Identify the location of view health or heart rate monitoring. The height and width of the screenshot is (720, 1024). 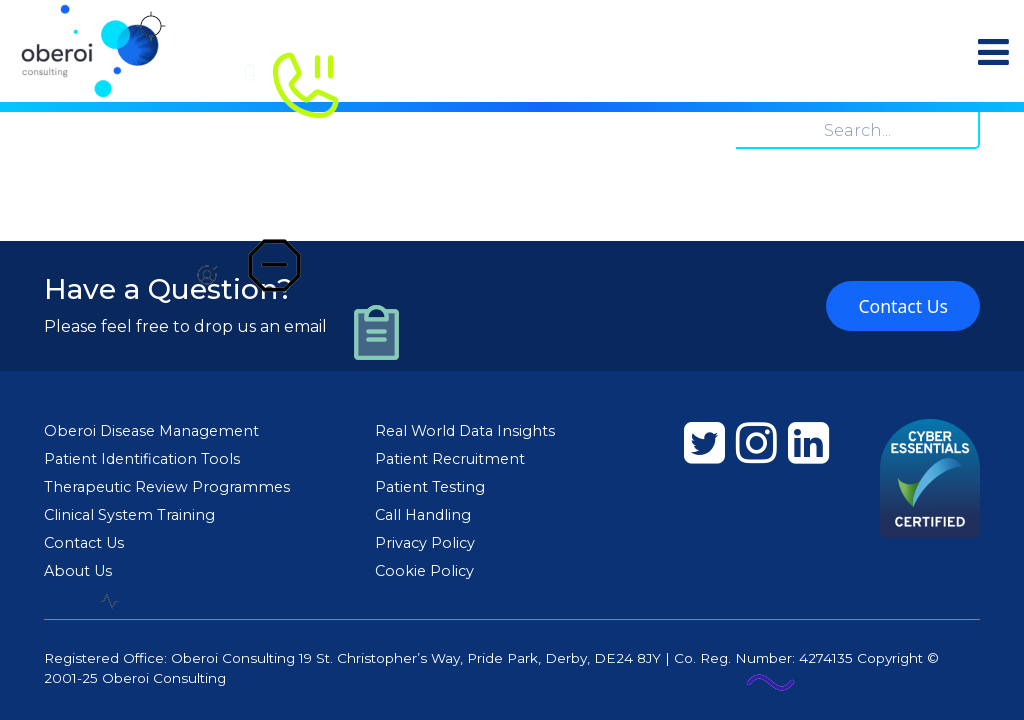
(109, 601).